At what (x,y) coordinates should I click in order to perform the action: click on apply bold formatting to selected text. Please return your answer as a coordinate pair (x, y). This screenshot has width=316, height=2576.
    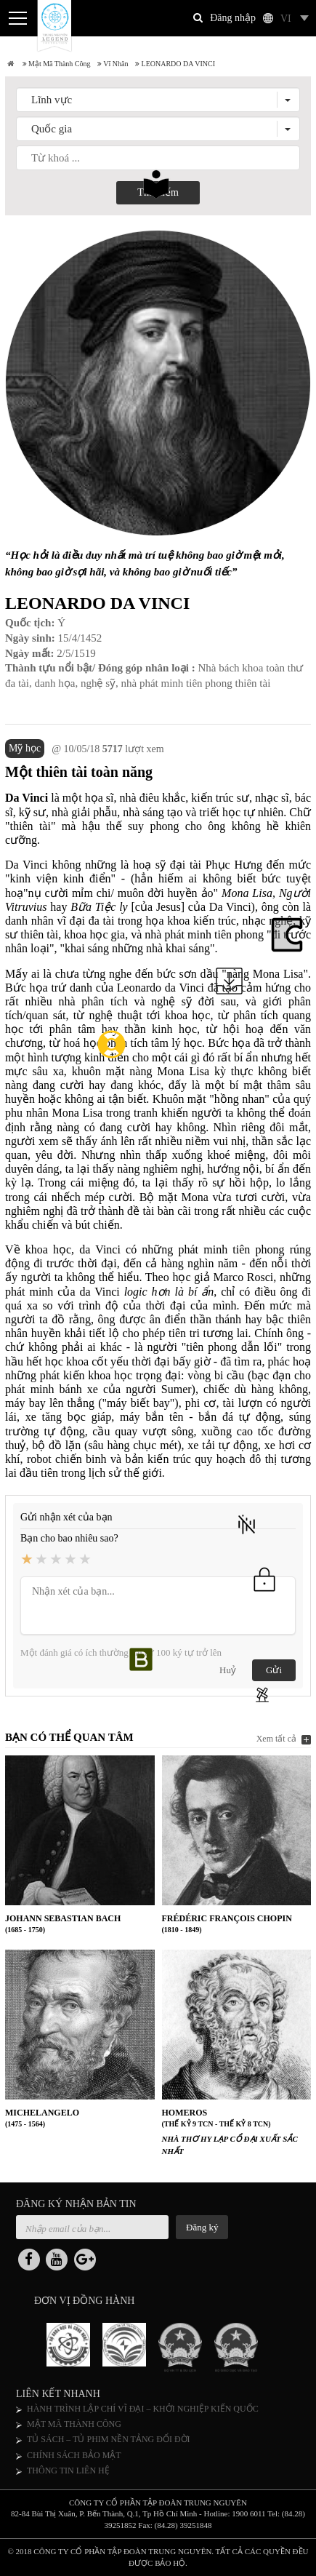
    Looking at the image, I should click on (141, 1659).